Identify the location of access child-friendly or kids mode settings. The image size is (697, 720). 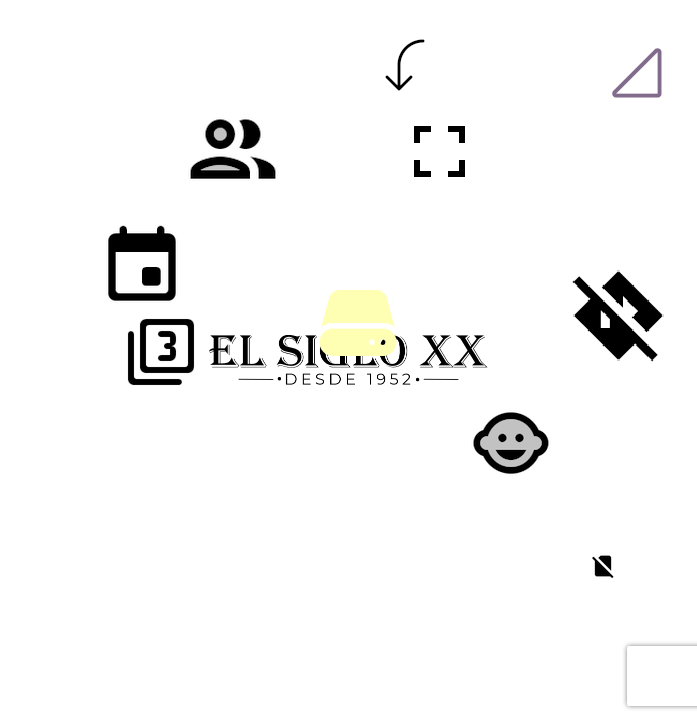
(511, 443).